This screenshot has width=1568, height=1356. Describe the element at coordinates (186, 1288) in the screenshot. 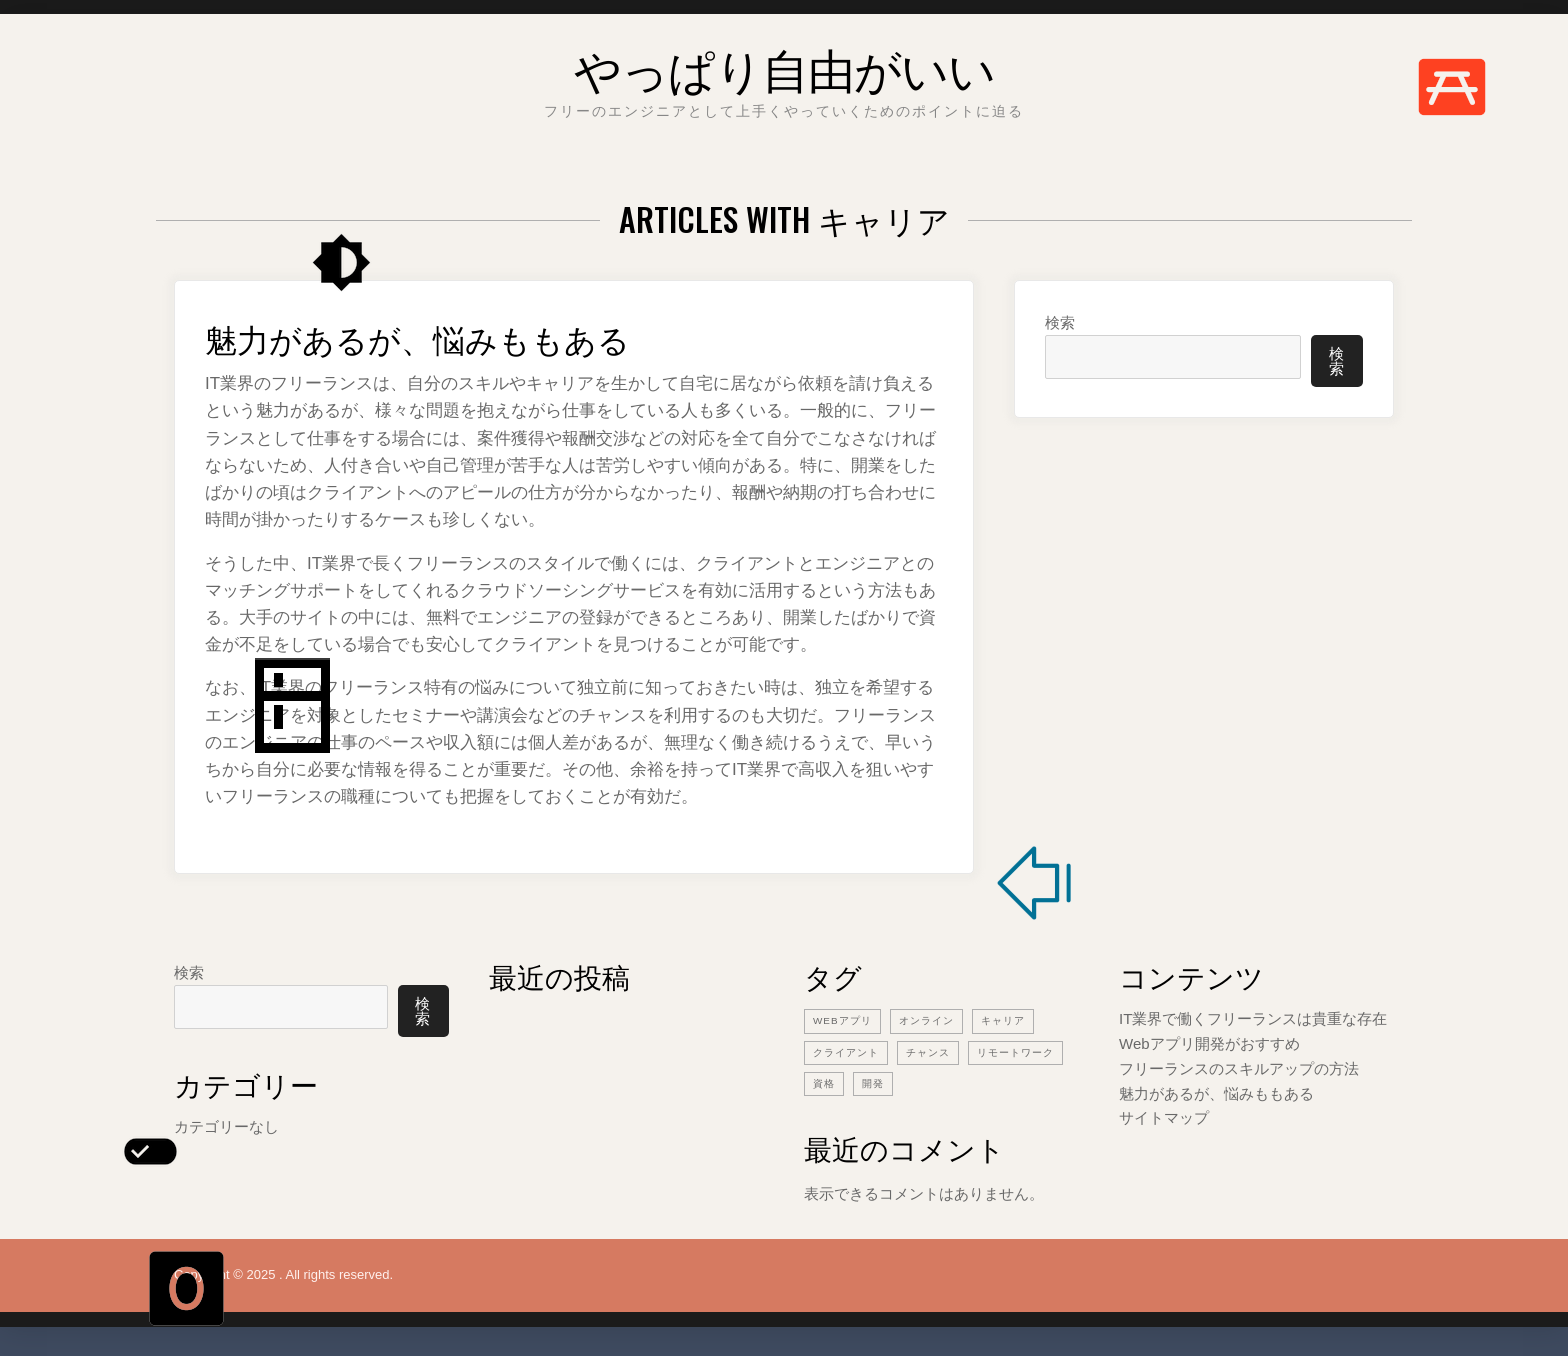

I see `indicates zero or no items` at that location.